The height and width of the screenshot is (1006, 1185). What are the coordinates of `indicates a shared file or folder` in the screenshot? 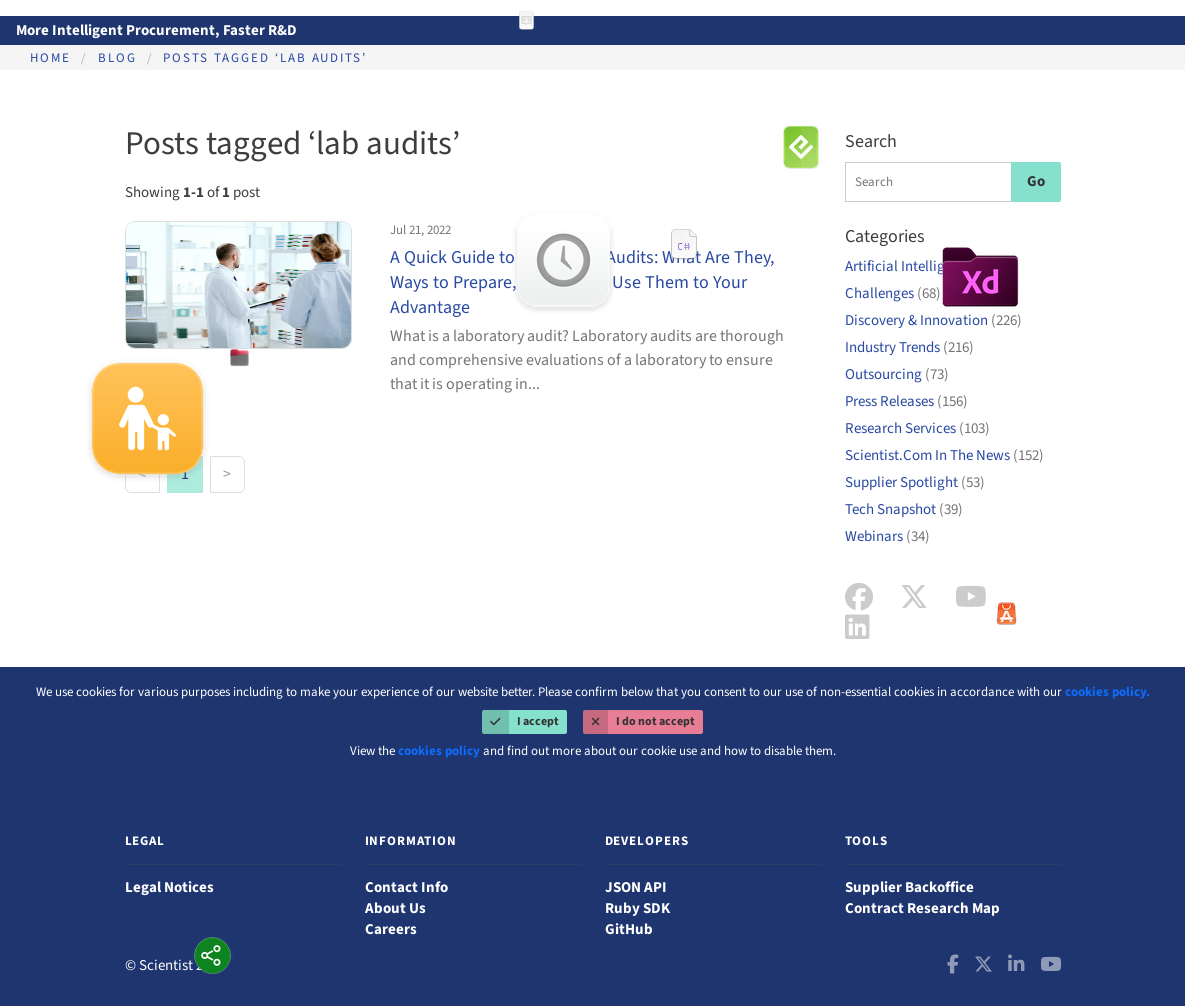 It's located at (212, 955).